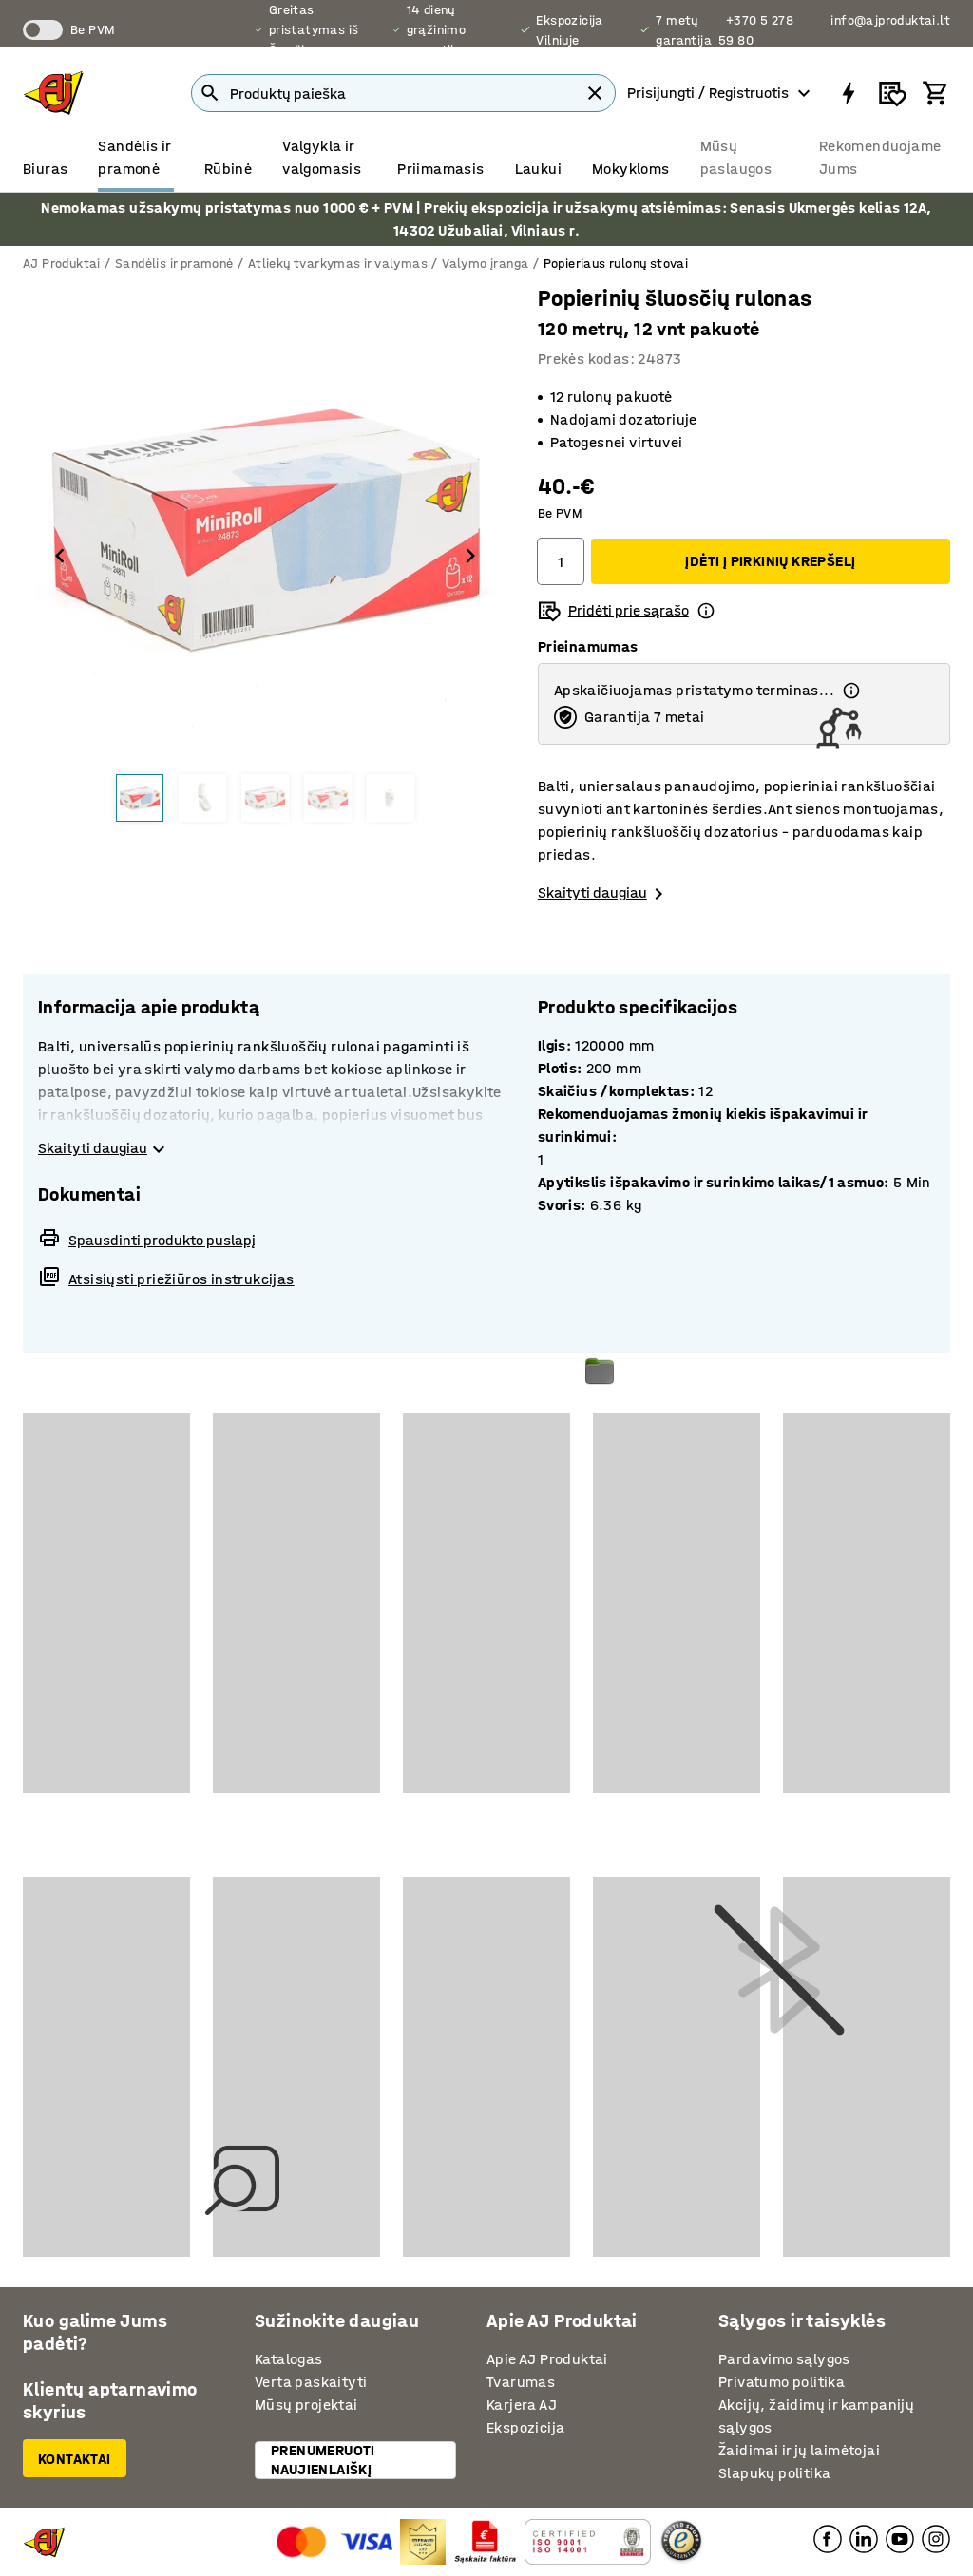 The width and height of the screenshot is (973, 2576). I want to click on indicates bluetooth is turned off or disabled, so click(779, 1970).